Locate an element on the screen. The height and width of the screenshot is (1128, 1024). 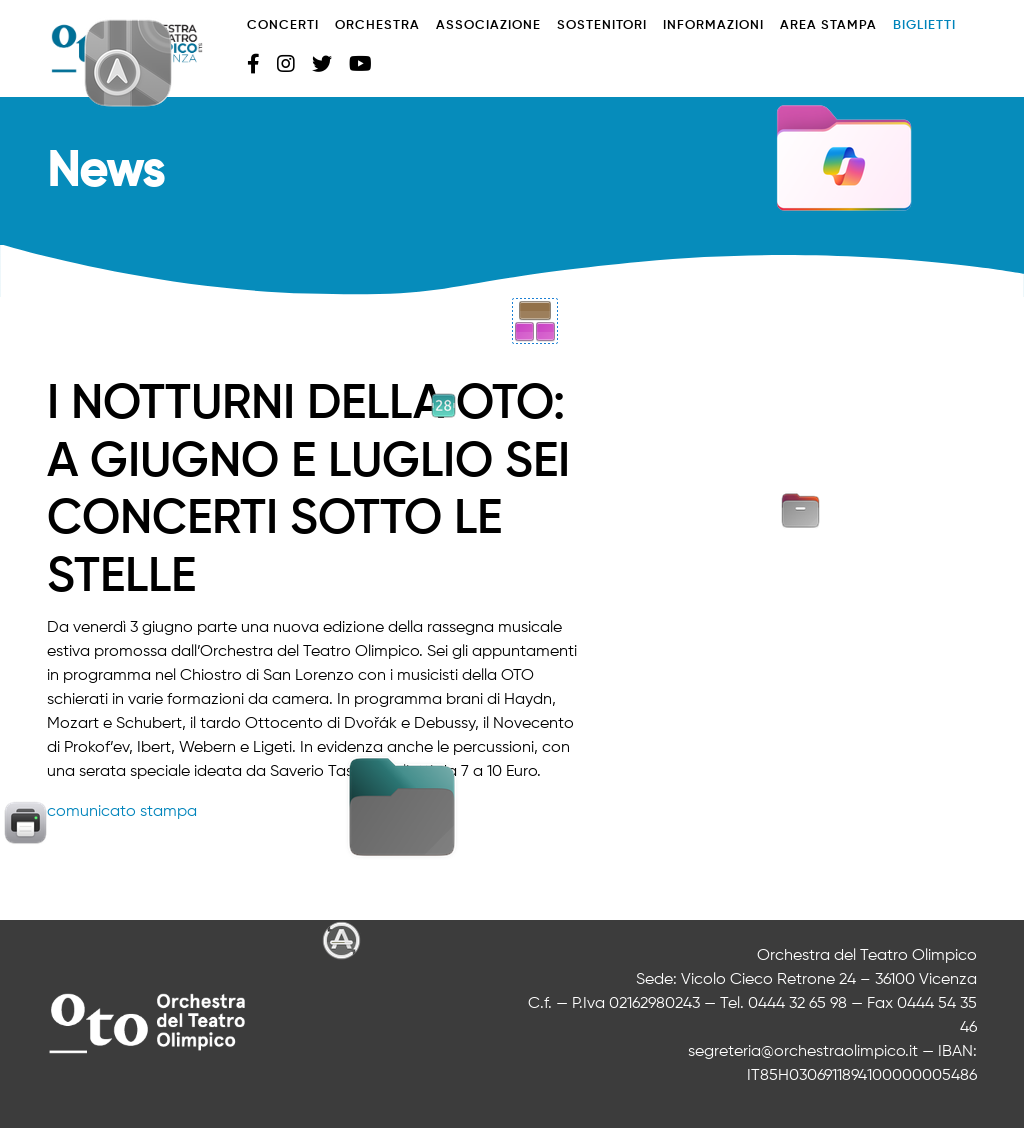
open the file manager application is located at coordinates (800, 510).